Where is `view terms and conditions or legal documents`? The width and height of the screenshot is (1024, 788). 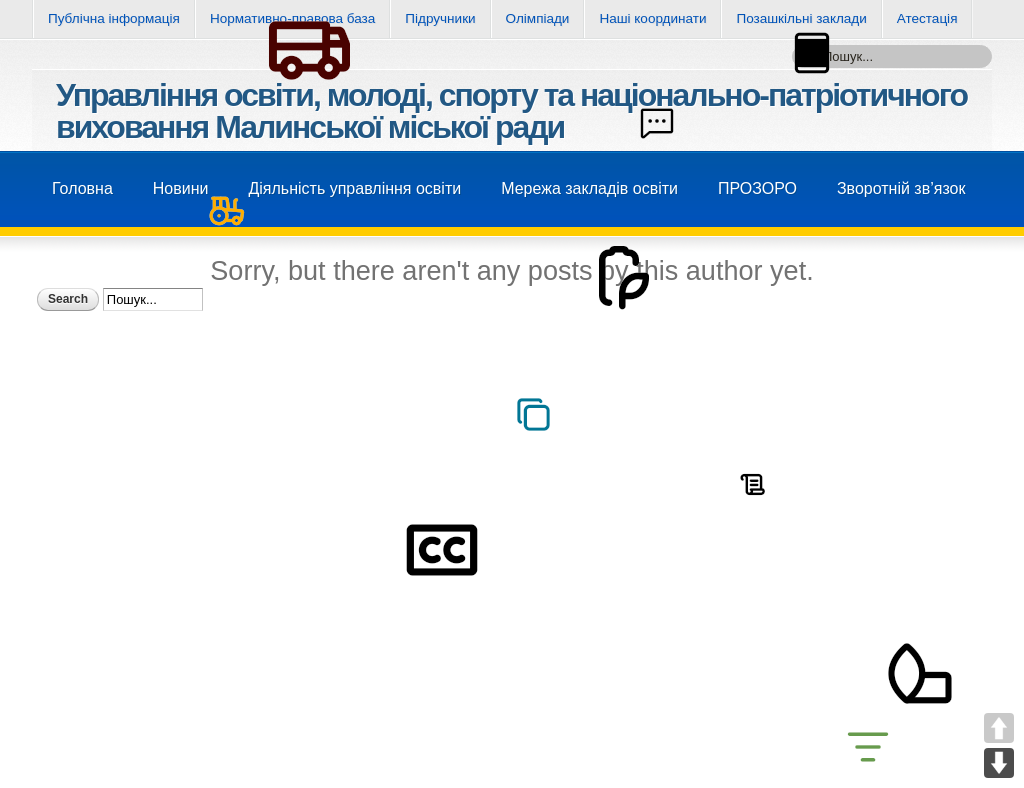 view terms and conditions or legal documents is located at coordinates (753, 484).